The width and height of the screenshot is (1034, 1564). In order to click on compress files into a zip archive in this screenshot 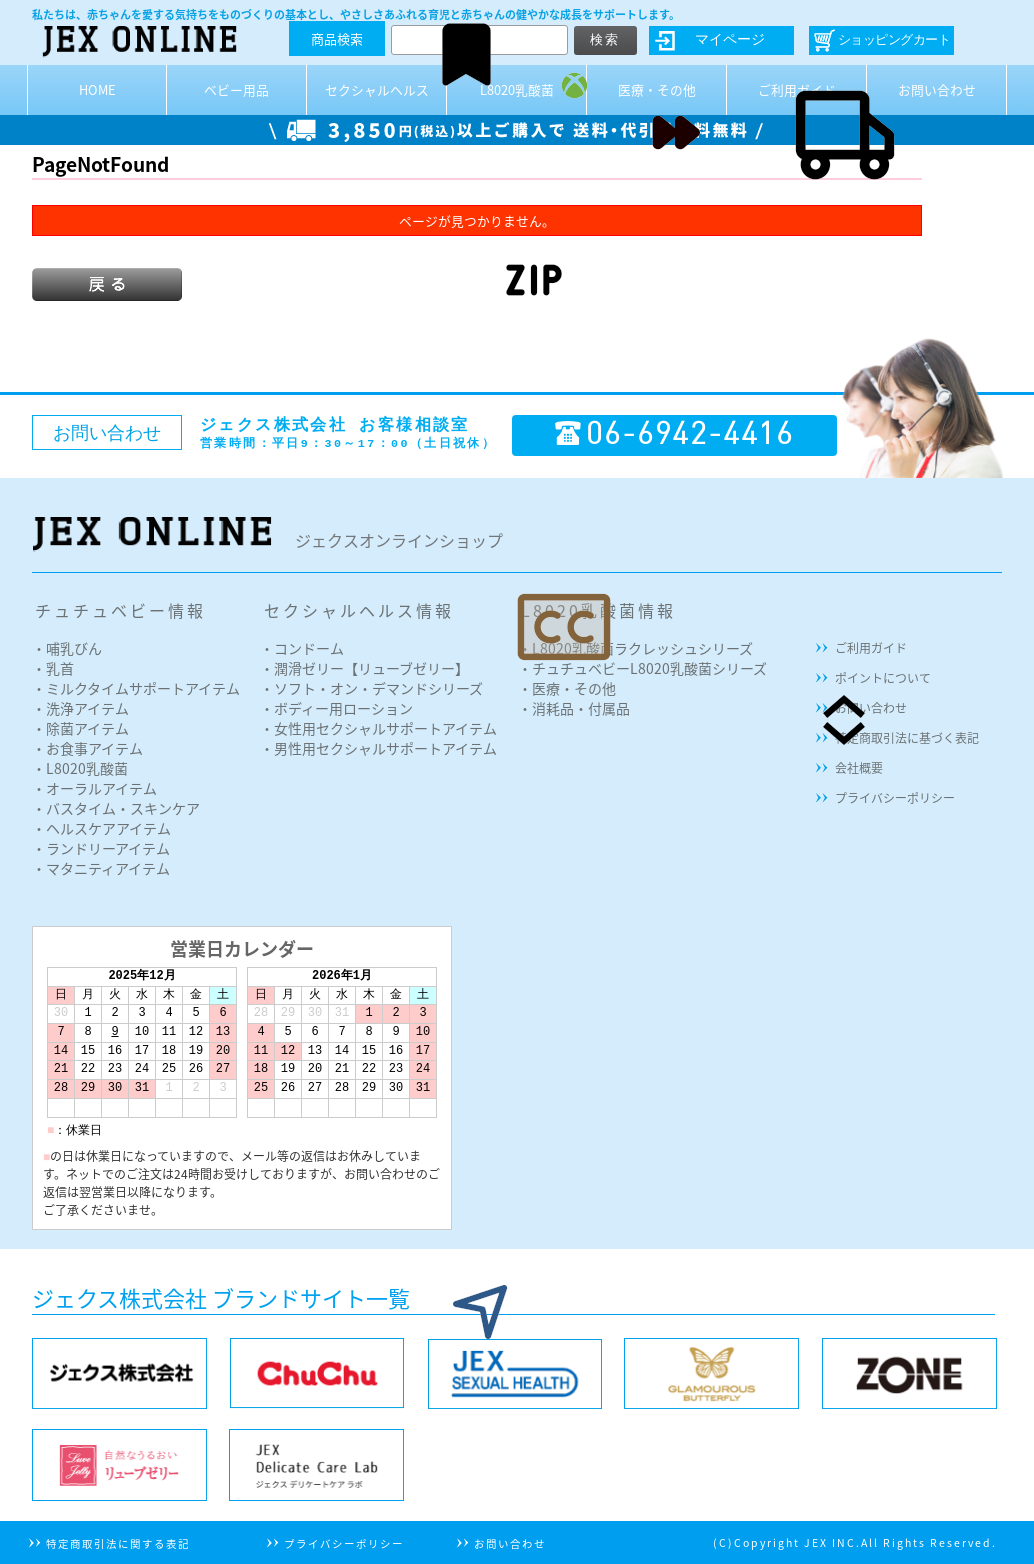, I will do `click(534, 280)`.